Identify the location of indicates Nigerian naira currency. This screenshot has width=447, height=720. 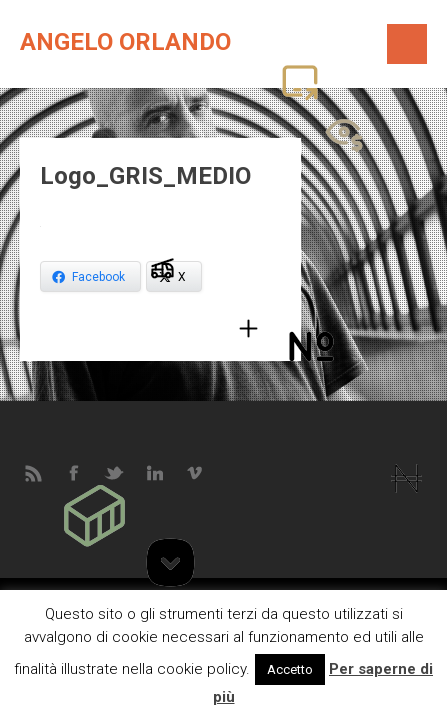
(406, 478).